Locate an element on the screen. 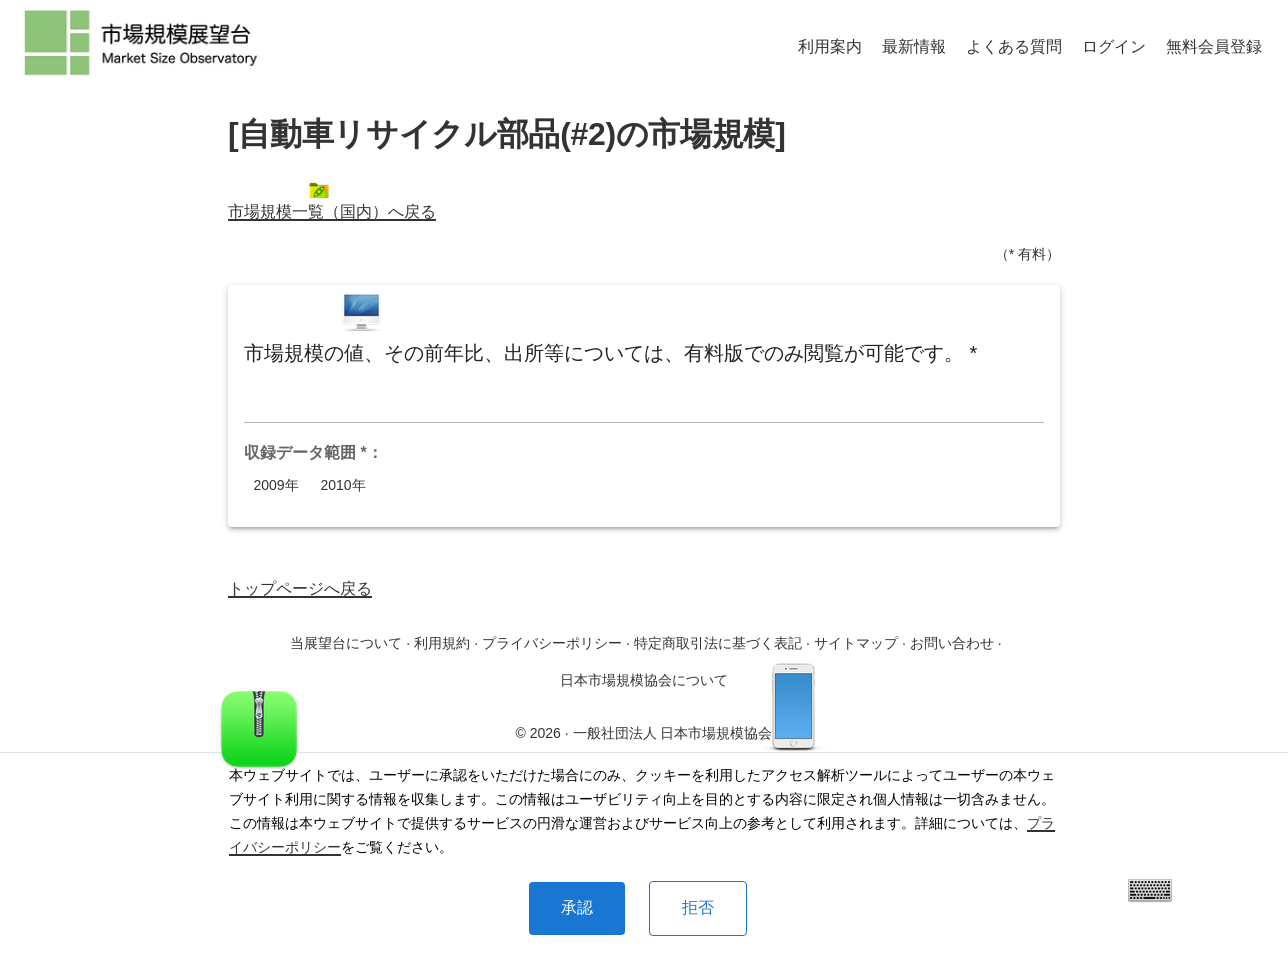  open archive utility to compress or extract files is located at coordinates (259, 729).